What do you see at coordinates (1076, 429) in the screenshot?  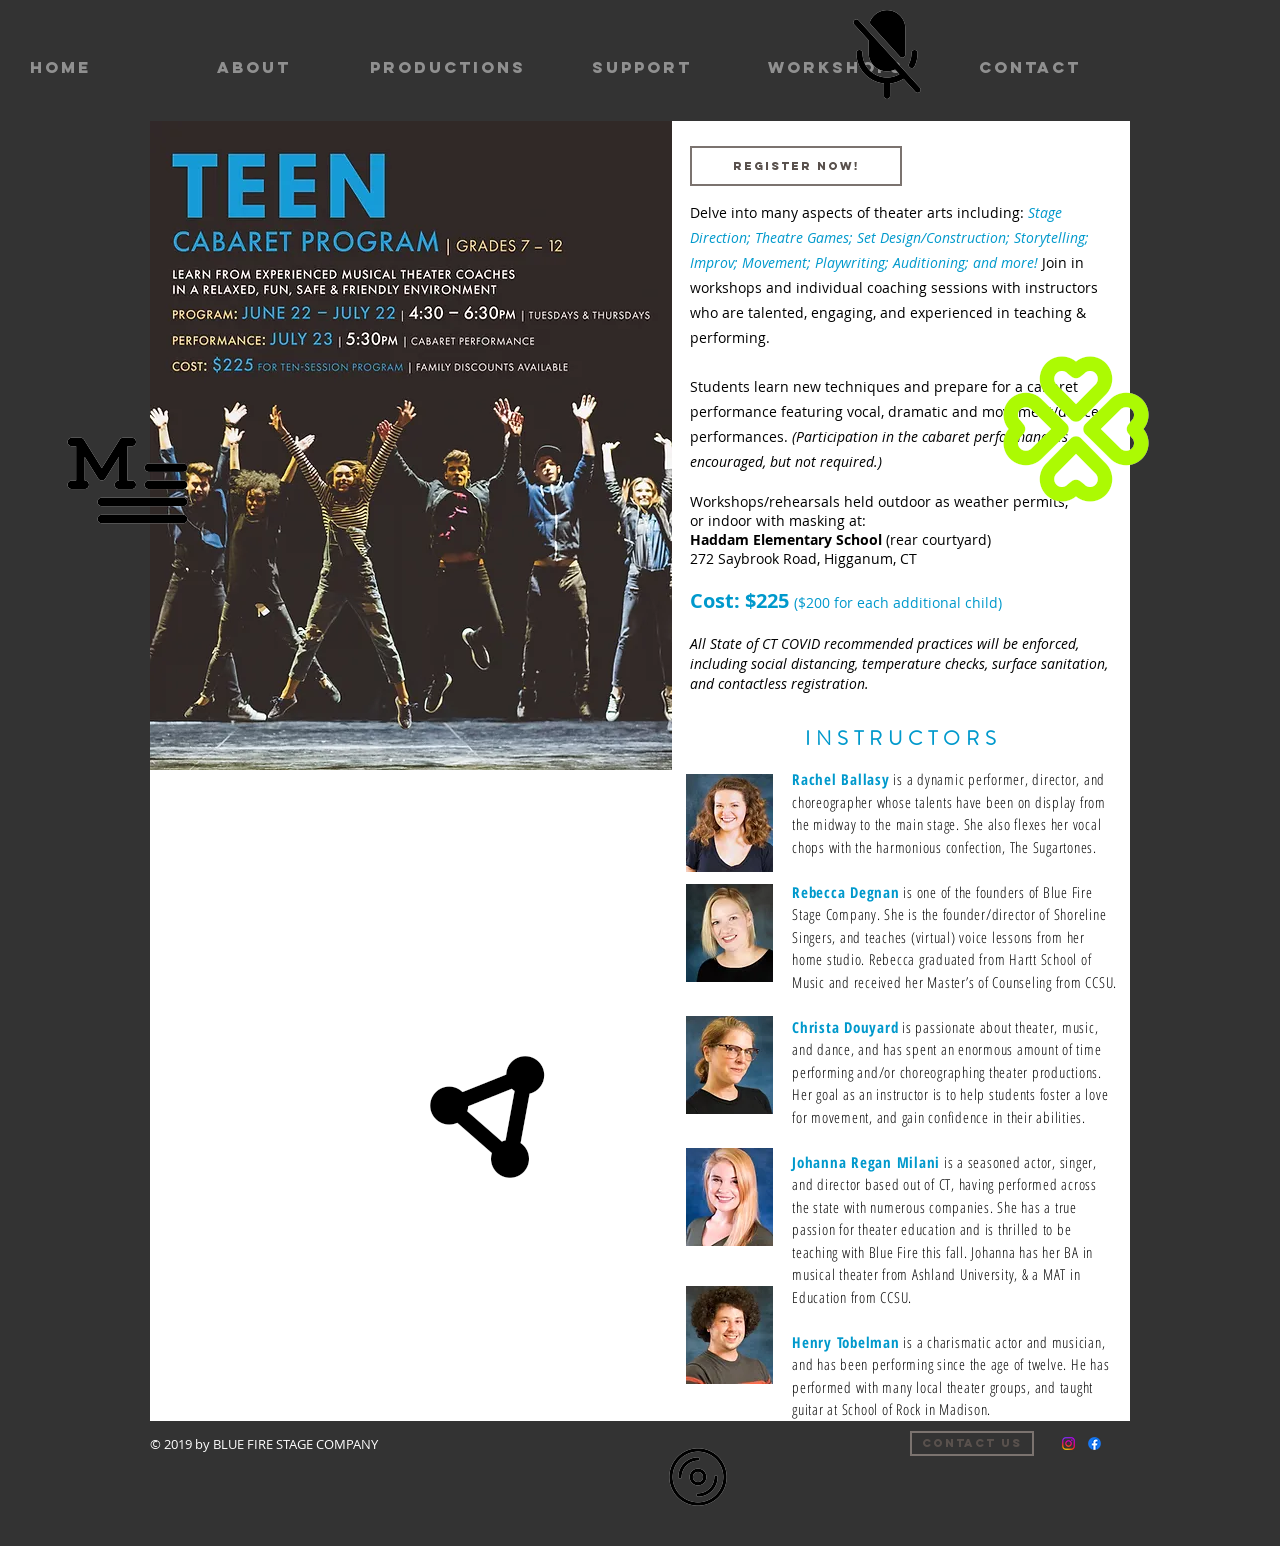 I see `indicates a lucky or bonus reward feature` at bounding box center [1076, 429].